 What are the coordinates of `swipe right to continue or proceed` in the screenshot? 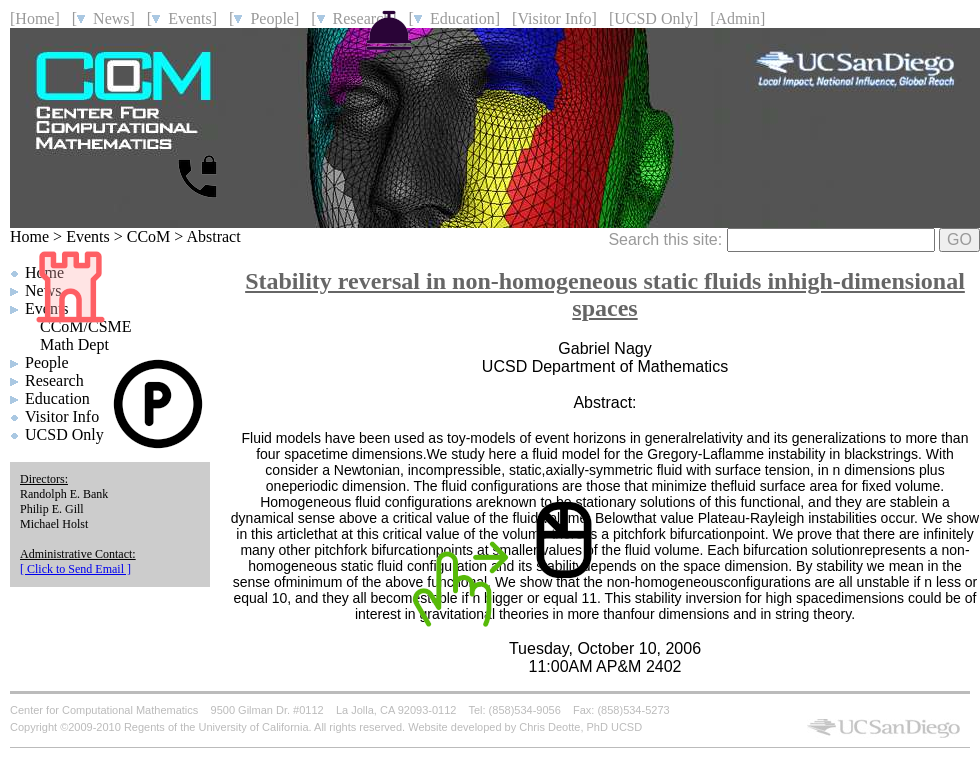 It's located at (455, 587).